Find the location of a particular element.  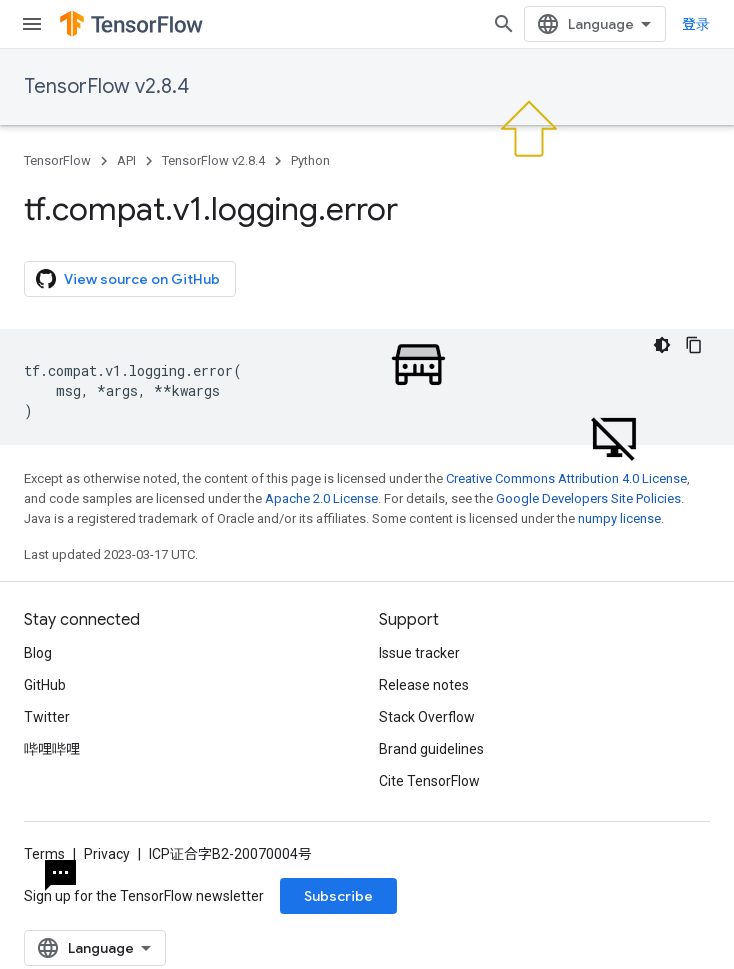

view text messages is located at coordinates (60, 875).